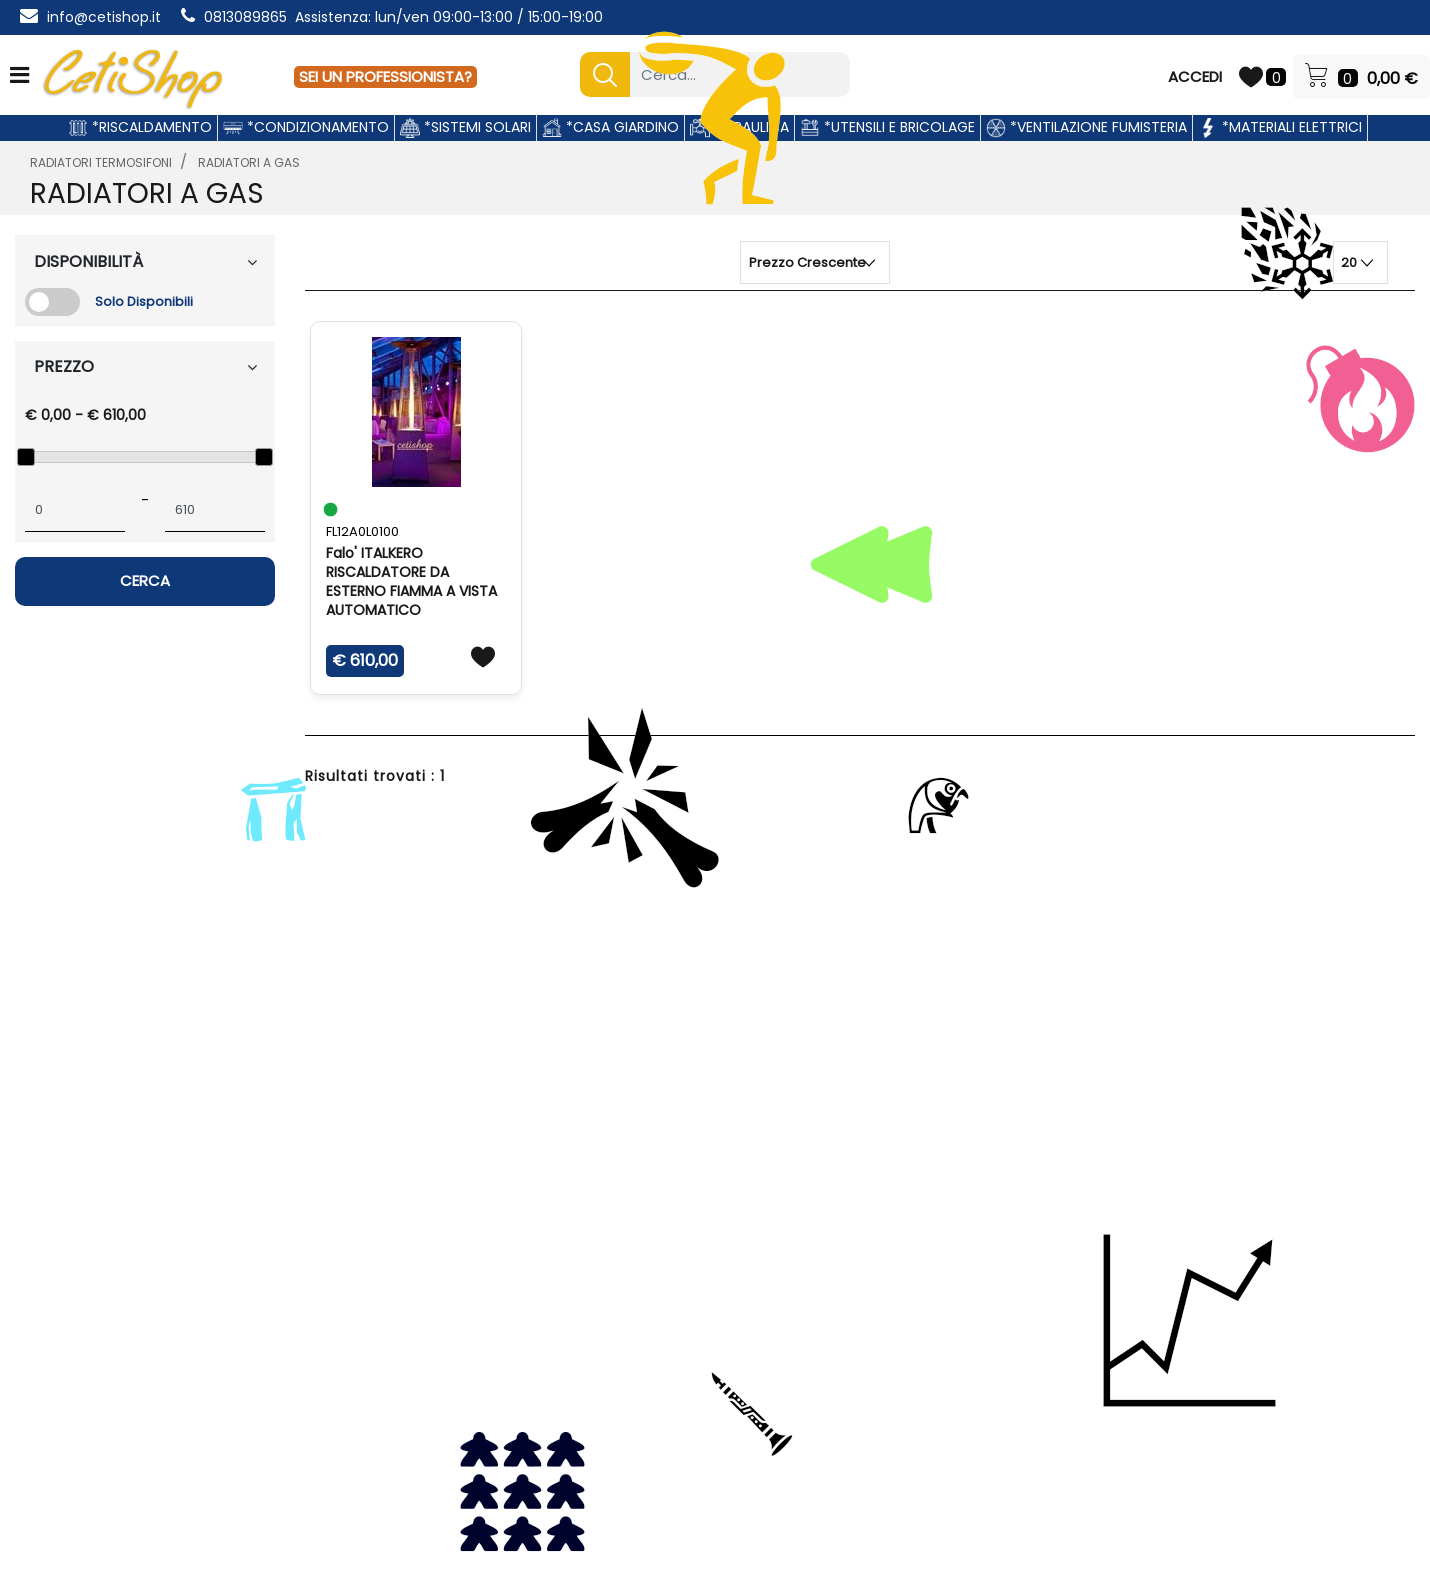  Describe the element at coordinates (1359, 397) in the screenshot. I see `use fire bomb attack or ability` at that location.